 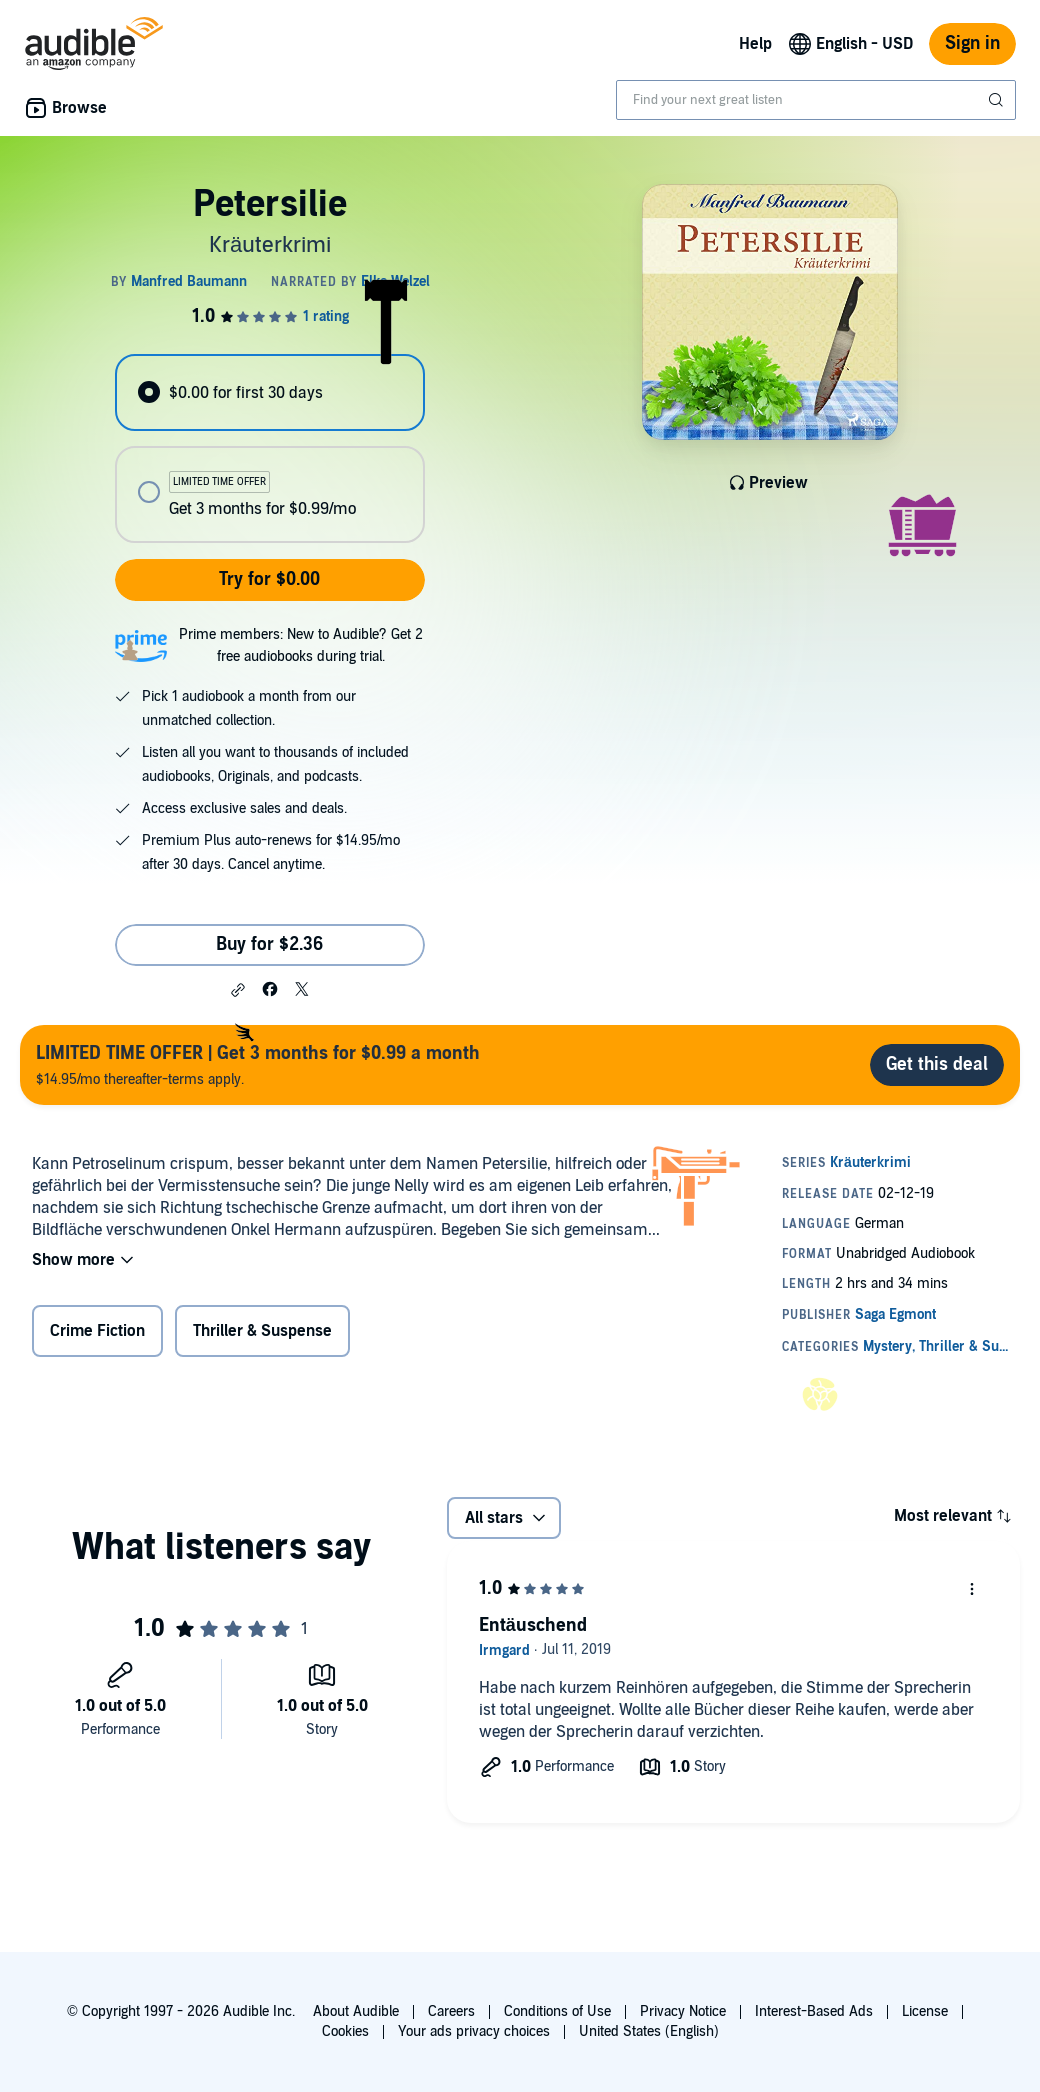 I want to click on indicates coal or mining resources in inventory, so click(x=922, y=522).